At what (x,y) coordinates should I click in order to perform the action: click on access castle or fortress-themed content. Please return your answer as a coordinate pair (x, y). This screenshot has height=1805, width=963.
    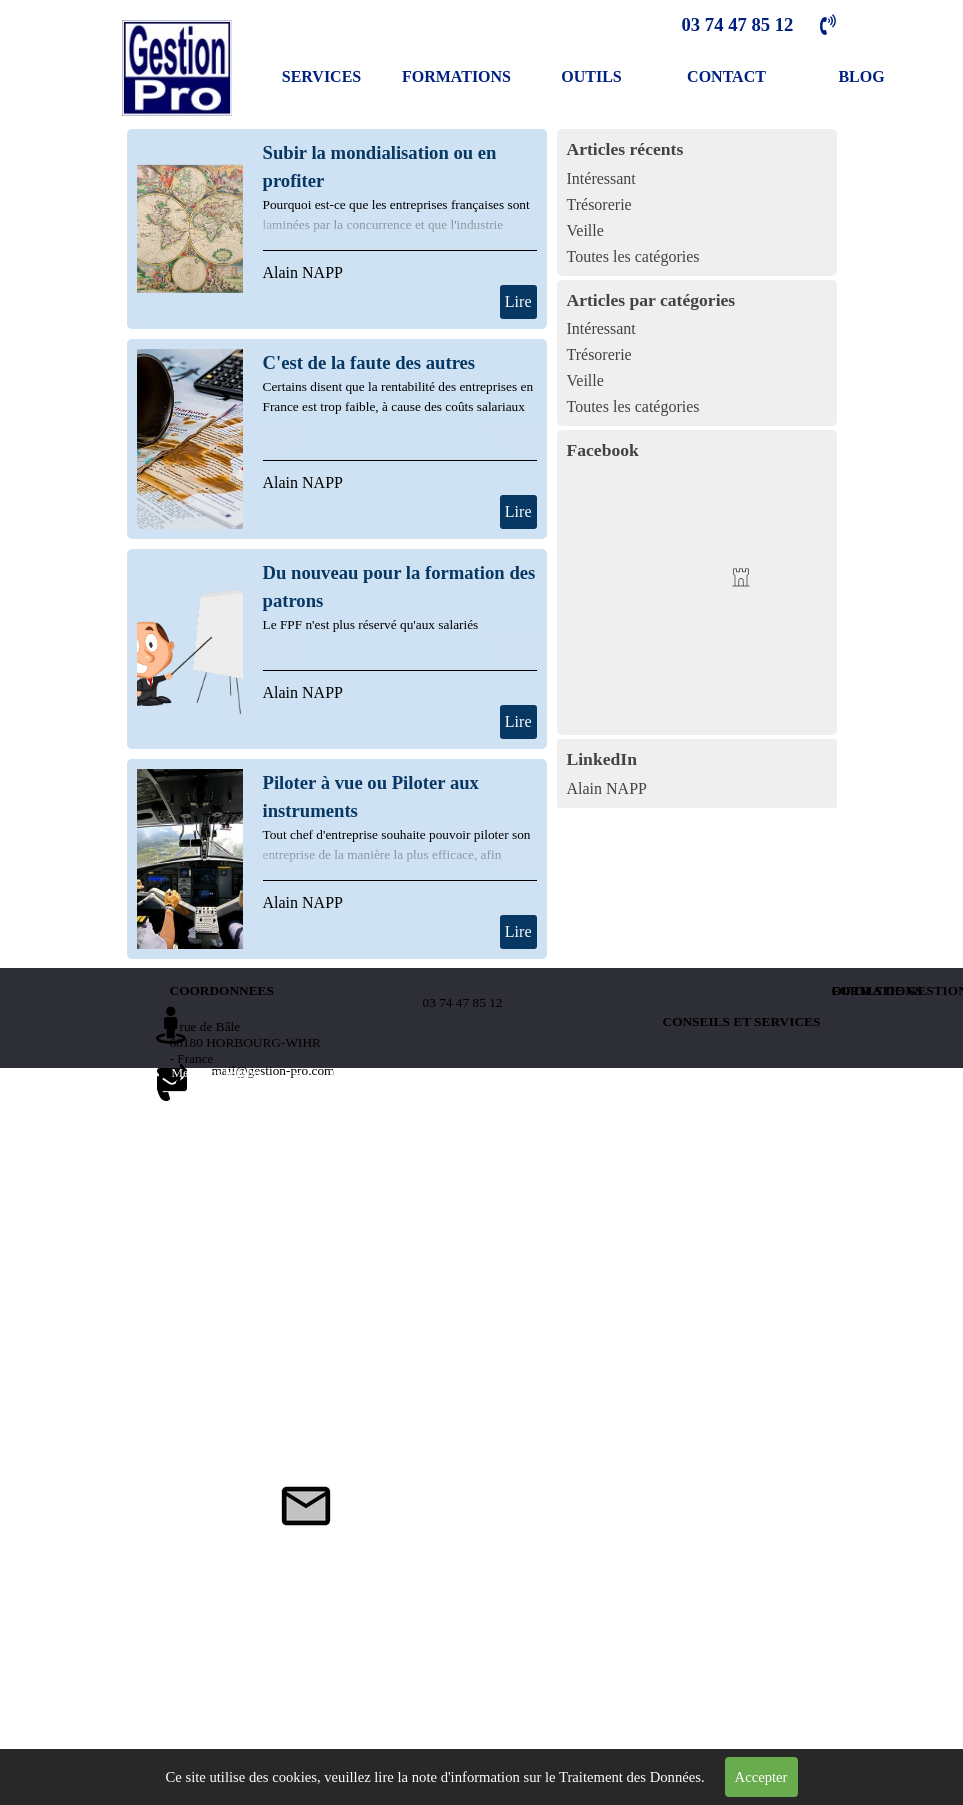
    Looking at the image, I should click on (741, 577).